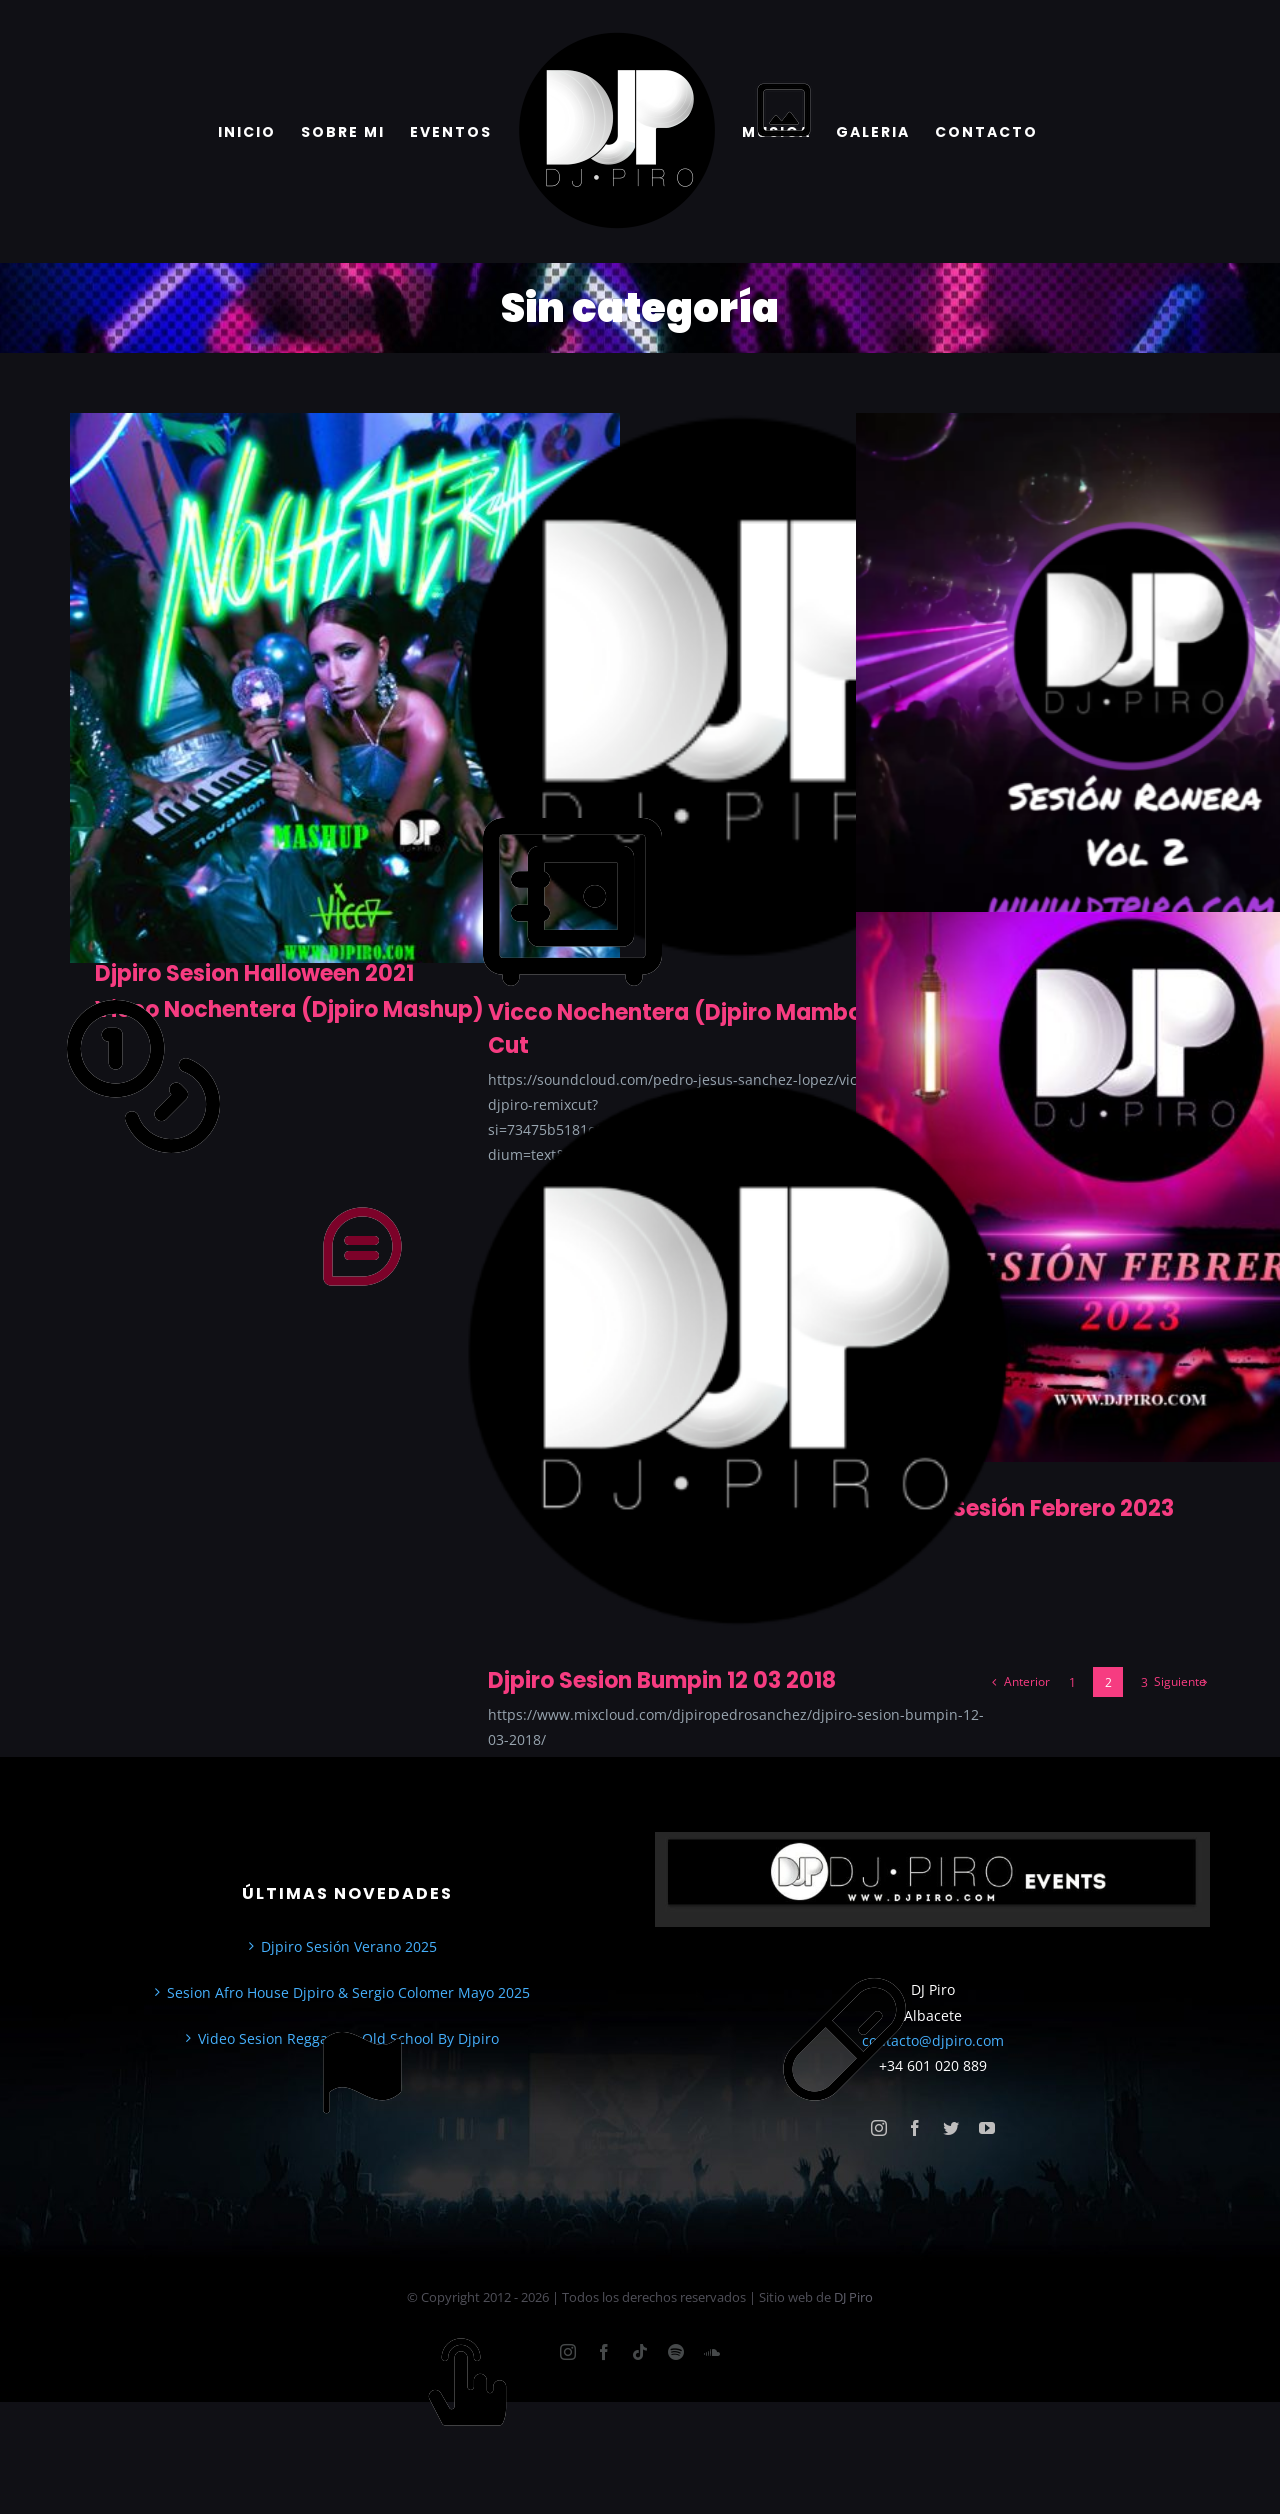 Image resolution: width=1280 pixels, height=2514 pixels. What do you see at coordinates (467, 2383) in the screenshot?
I see `tap to interact with an element` at bounding box center [467, 2383].